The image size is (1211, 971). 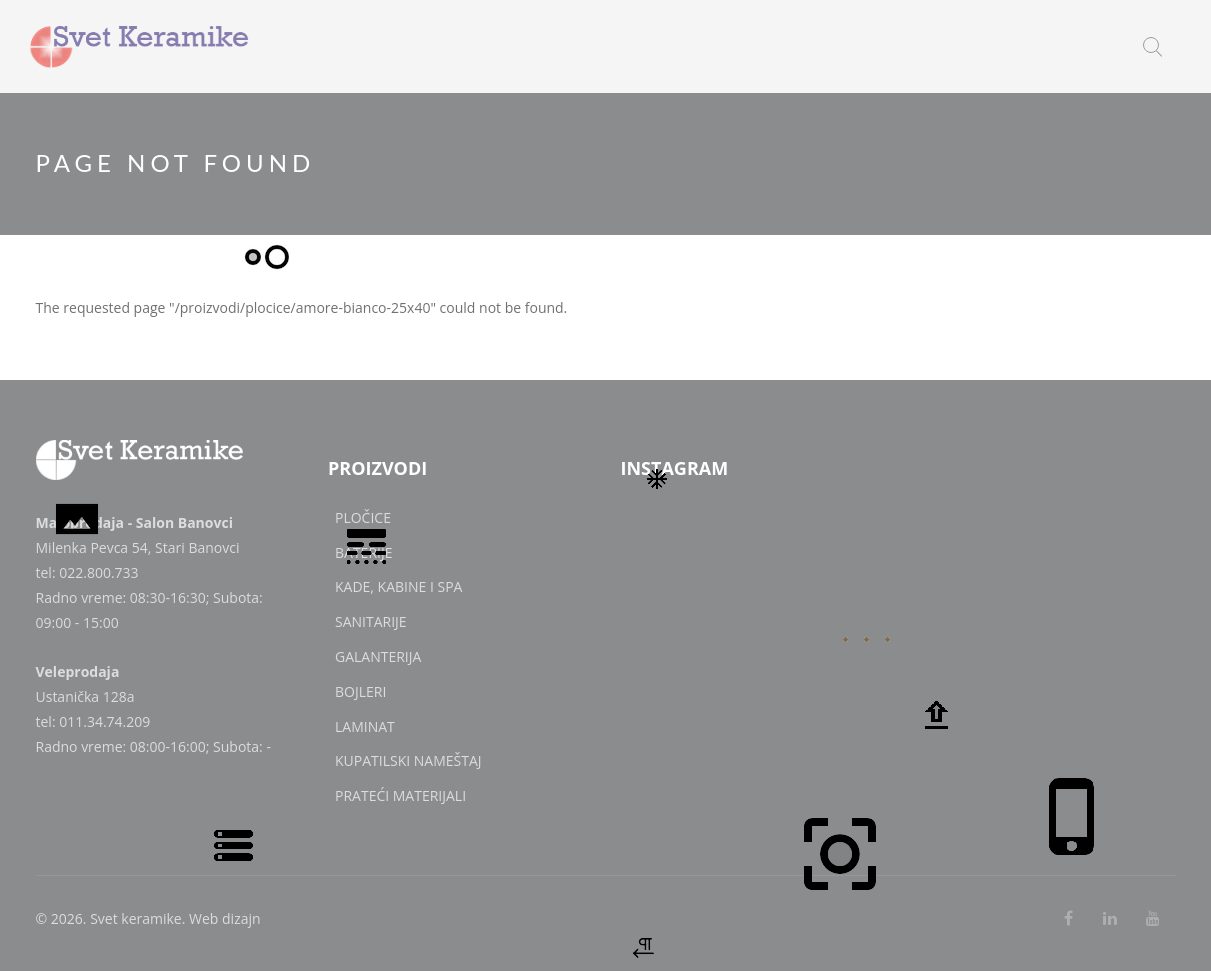 What do you see at coordinates (1073, 816) in the screenshot?
I see `indicates mobile device or smartphone` at bounding box center [1073, 816].